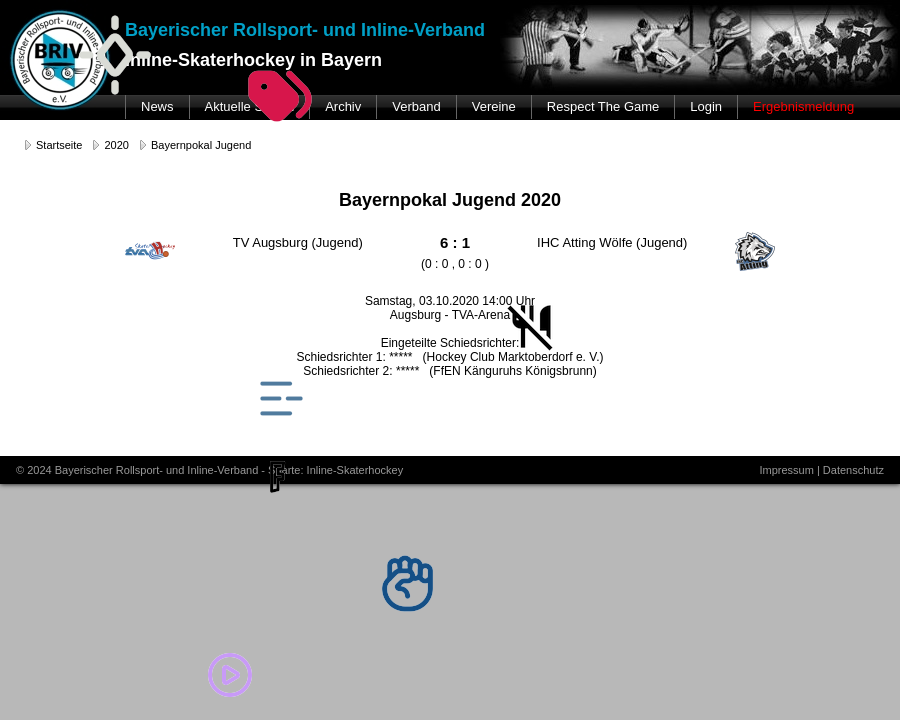  Describe the element at coordinates (407, 583) in the screenshot. I see `indicate solidarity or support` at that location.